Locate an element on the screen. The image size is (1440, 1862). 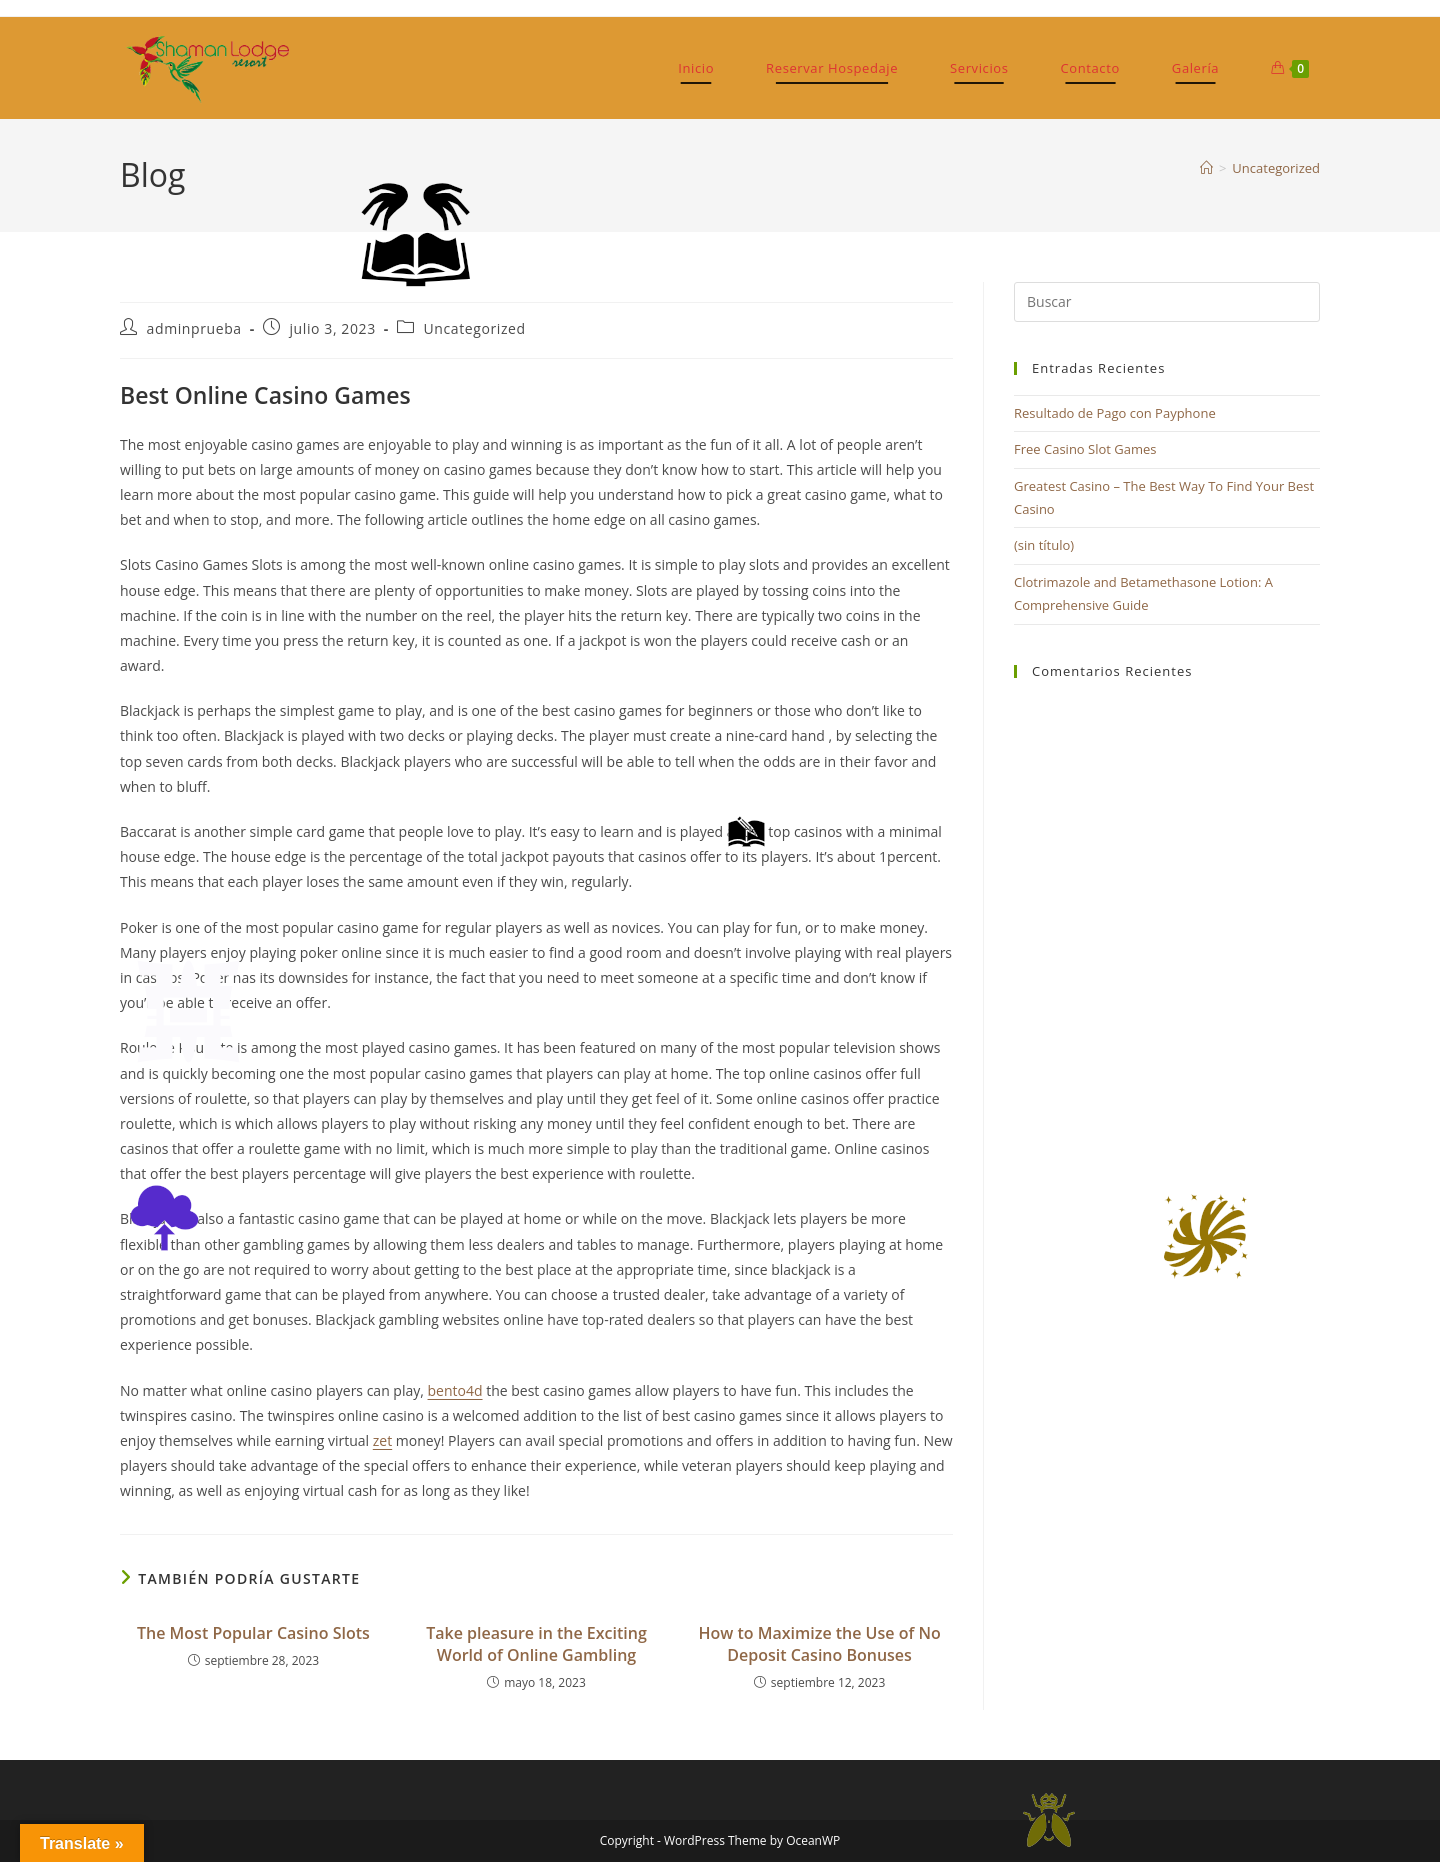
indicates a bug or pest-related feature in a game is located at coordinates (1049, 1820).